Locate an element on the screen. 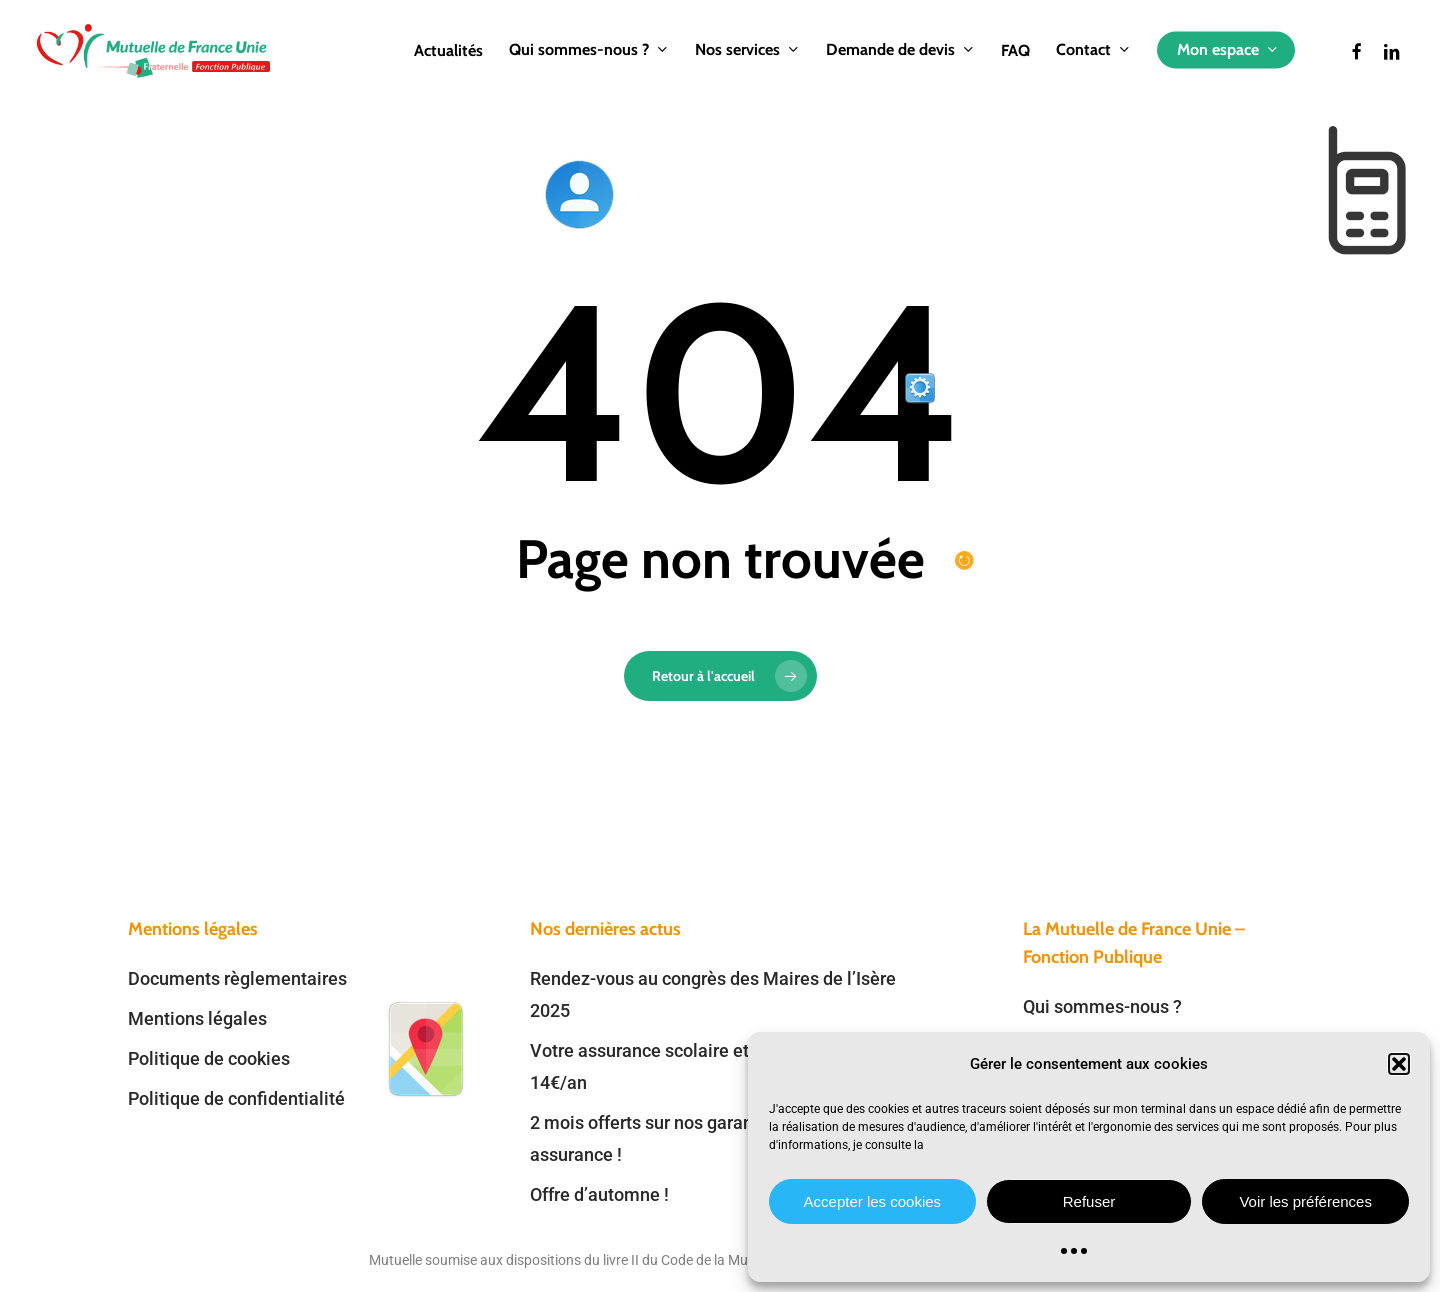 This screenshot has height=1292, width=1440. call using a landline or desk phone is located at coordinates (1371, 194).